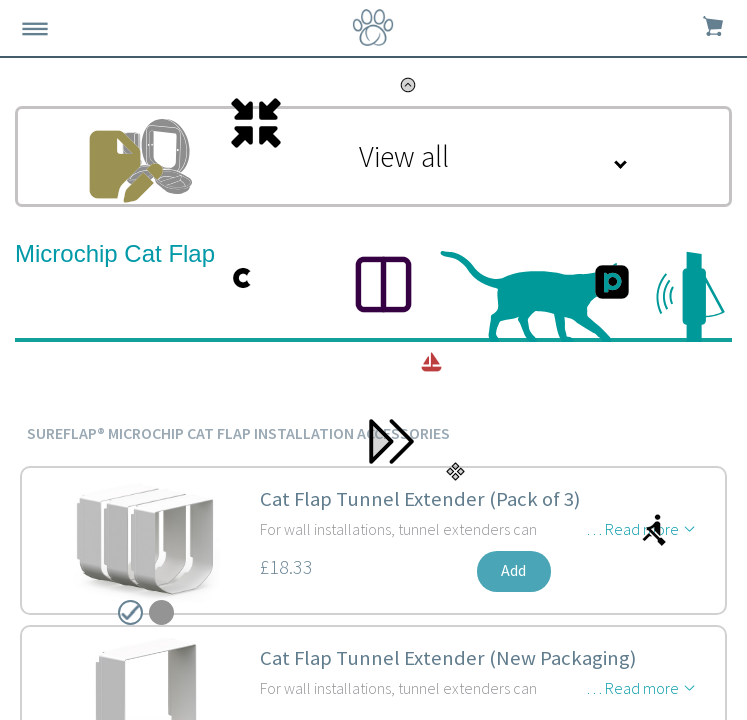 This screenshot has width=747, height=720. Describe the element at coordinates (431, 361) in the screenshot. I see `navigate to sailing or boating features` at that location.